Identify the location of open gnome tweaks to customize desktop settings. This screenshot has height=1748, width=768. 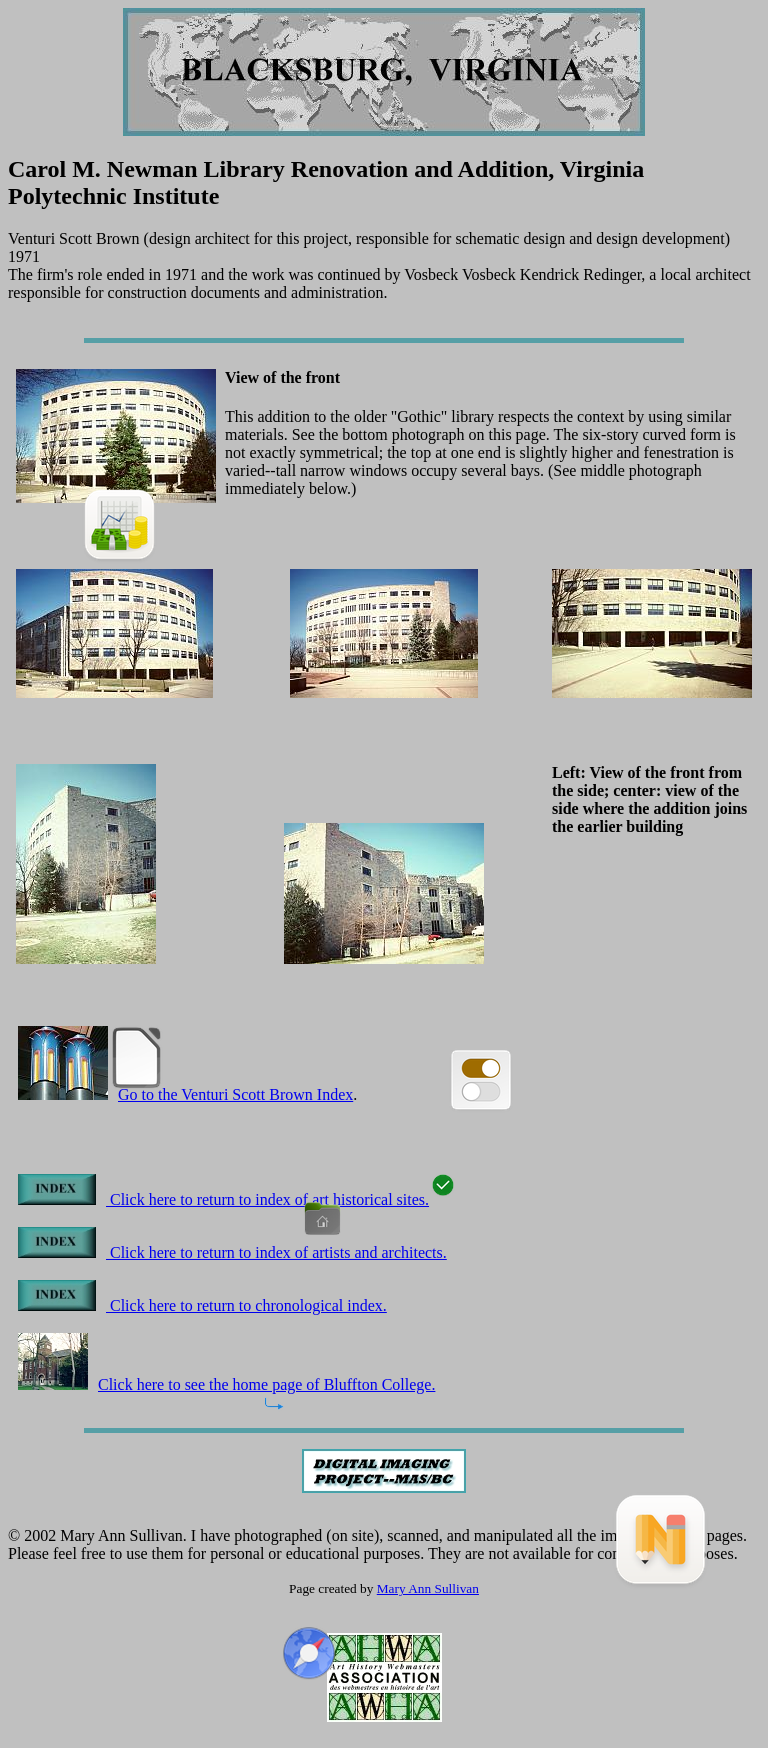
(481, 1080).